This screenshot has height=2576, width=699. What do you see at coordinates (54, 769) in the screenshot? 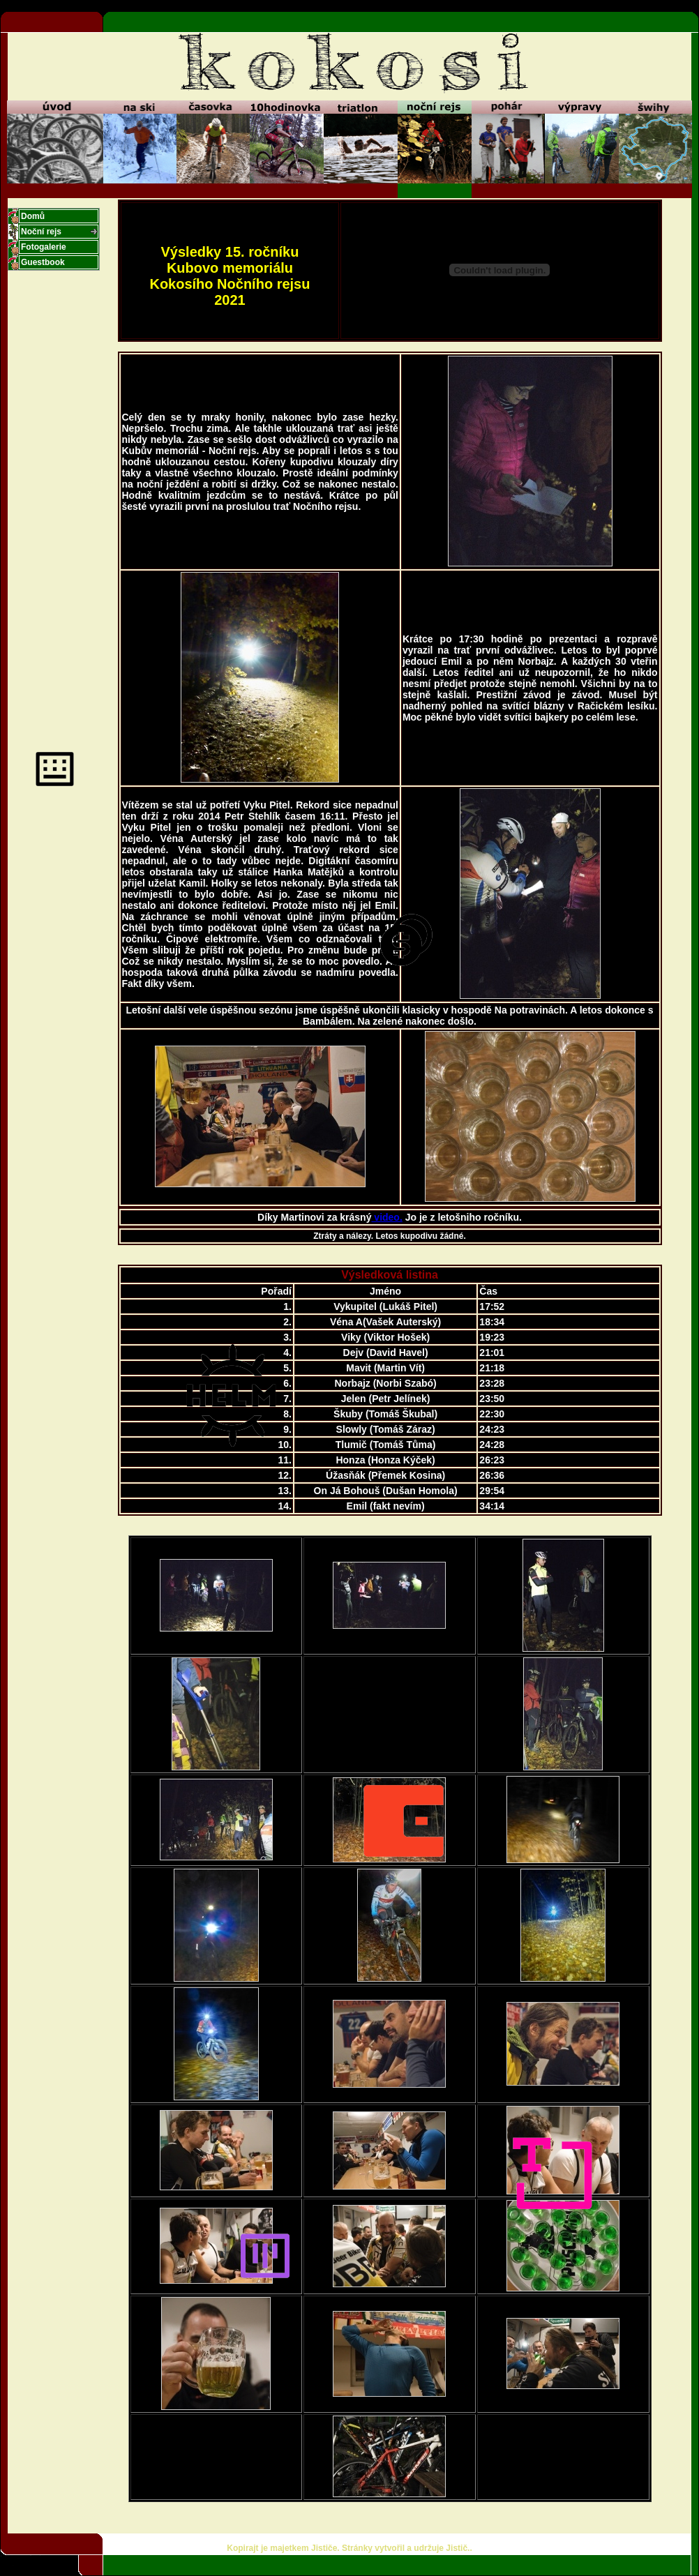
I see `open on-screen keyboard` at bounding box center [54, 769].